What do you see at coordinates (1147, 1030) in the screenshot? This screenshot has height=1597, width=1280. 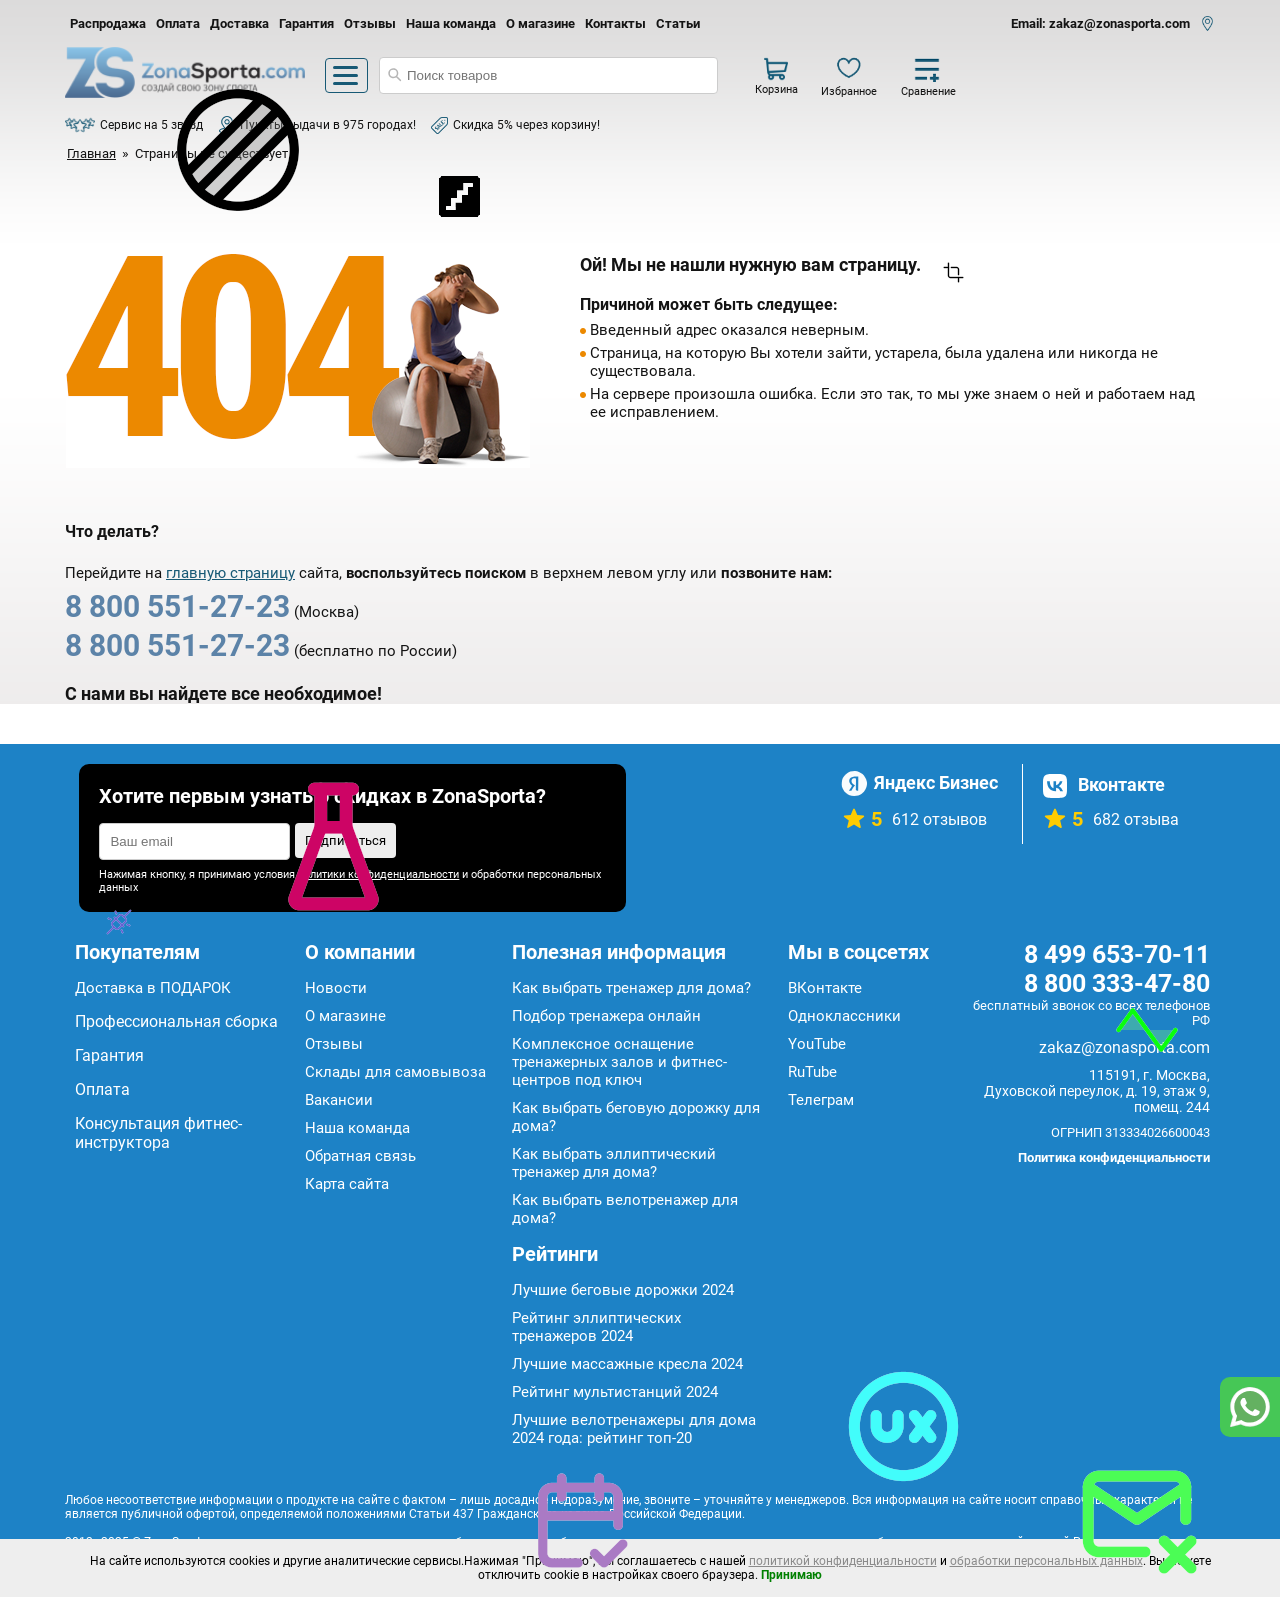 I see `select triangle waveform for audio synthesis` at bounding box center [1147, 1030].